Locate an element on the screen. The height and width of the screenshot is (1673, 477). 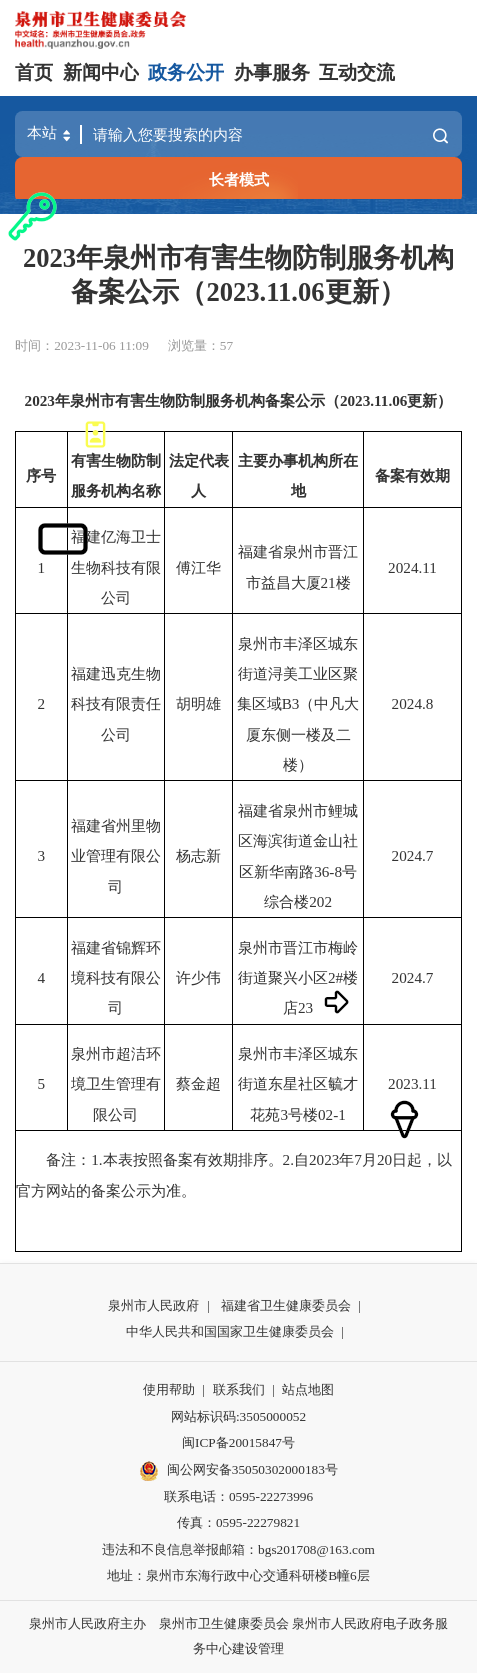
view user profile or identification is located at coordinates (95, 434).